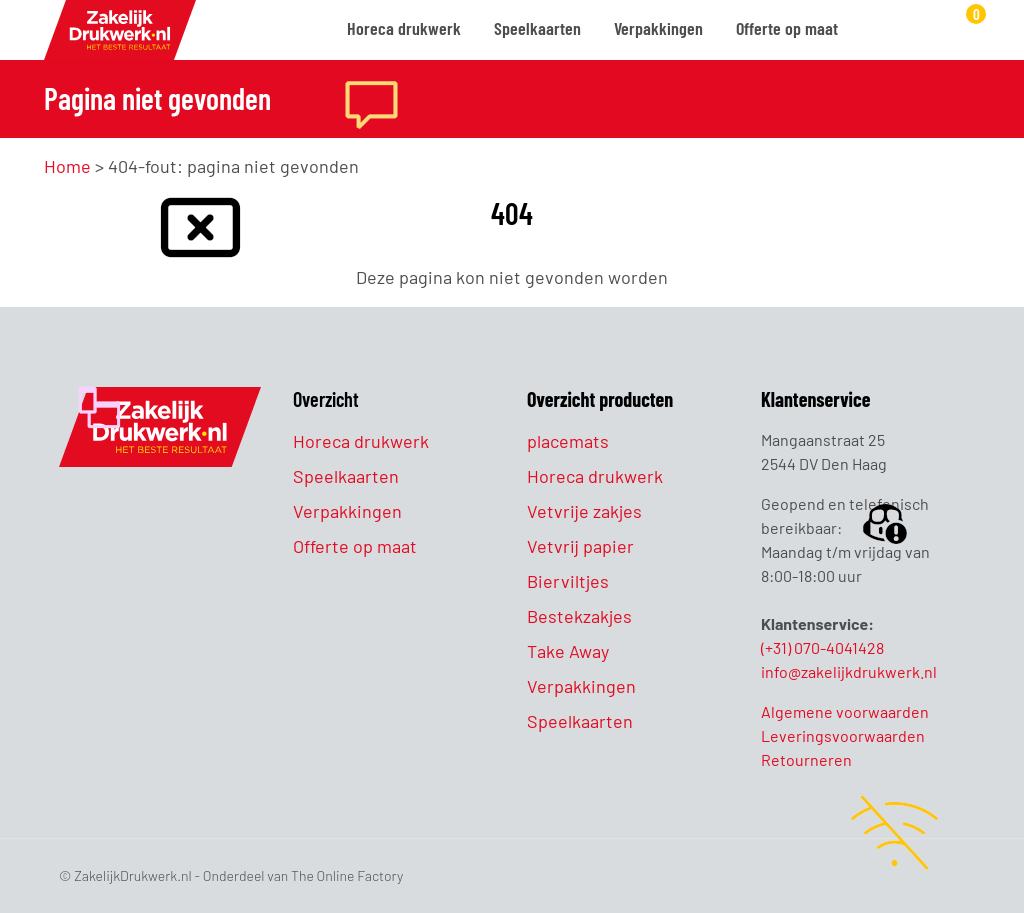  Describe the element at coordinates (894, 832) in the screenshot. I see `indicates no wifi connection available` at that location.